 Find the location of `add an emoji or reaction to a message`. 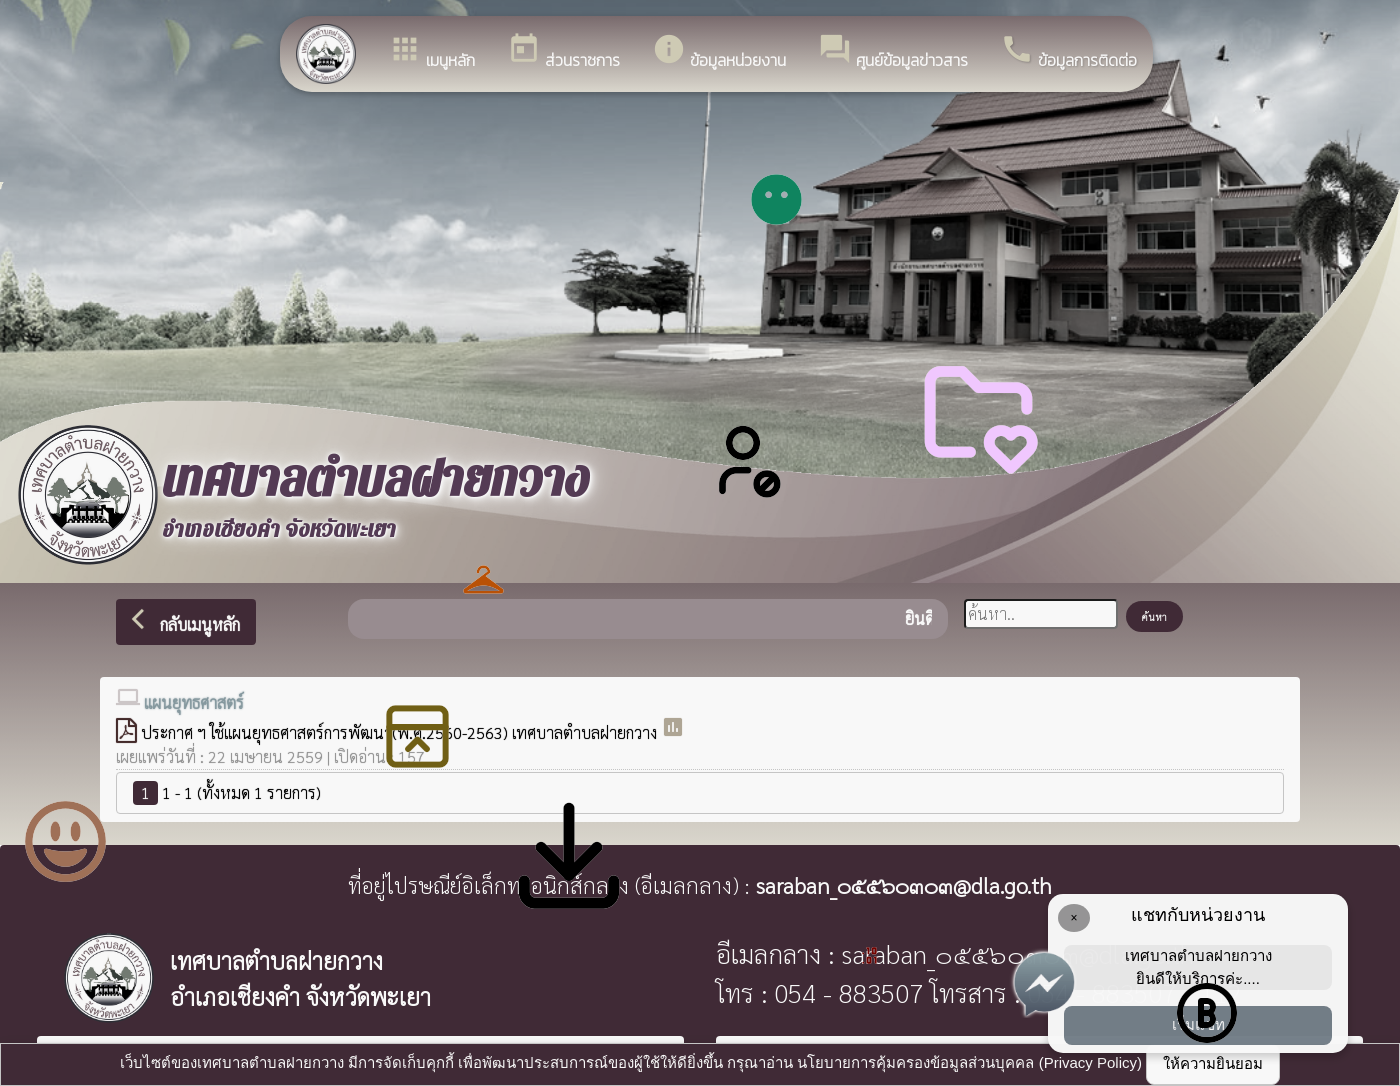

add an emoji or reaction to a message is located at coordinates (65, 841).